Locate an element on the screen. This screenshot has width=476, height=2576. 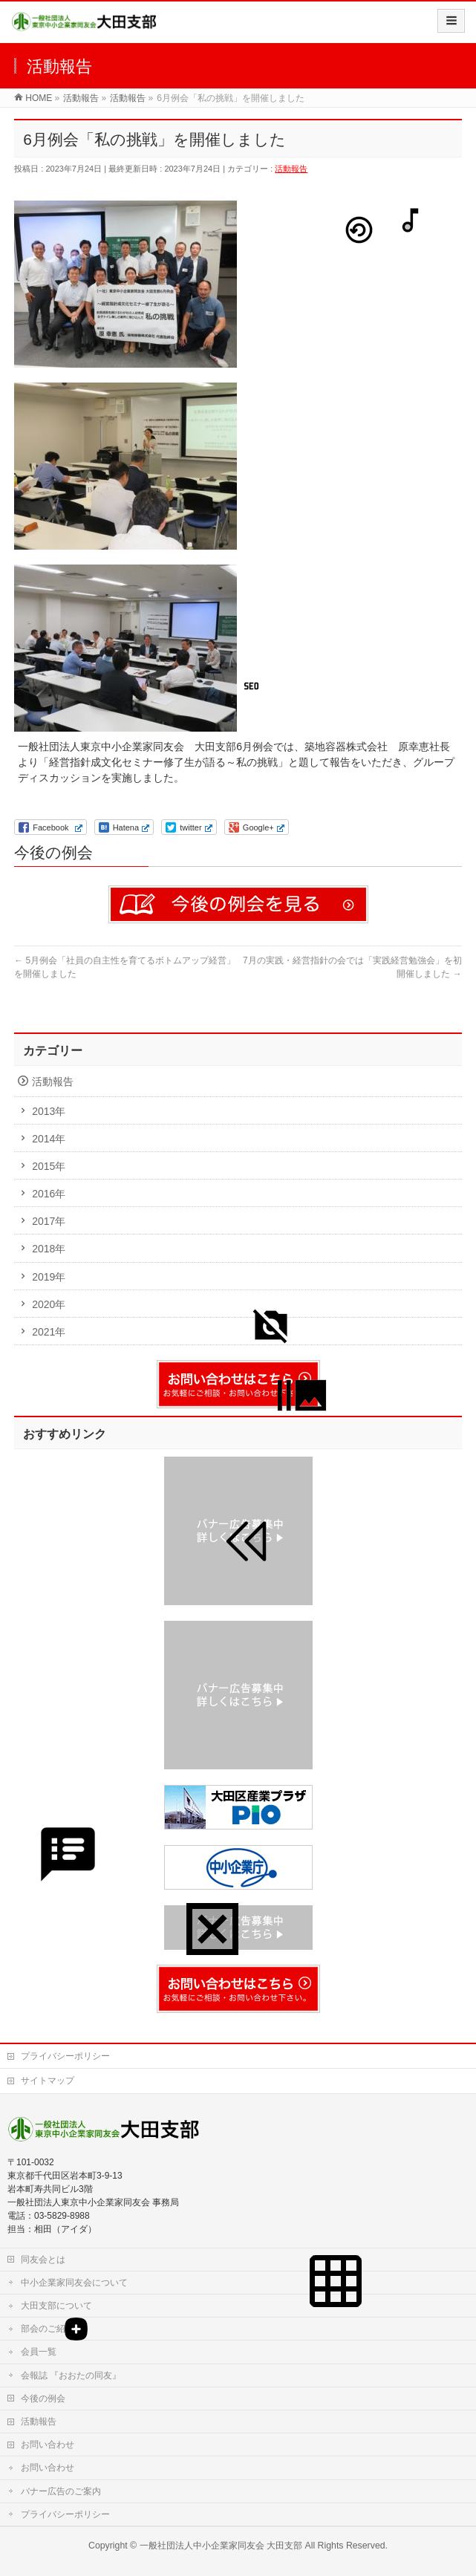
view speaker notes or presentation talking points is located at coordinates (68, 1854).